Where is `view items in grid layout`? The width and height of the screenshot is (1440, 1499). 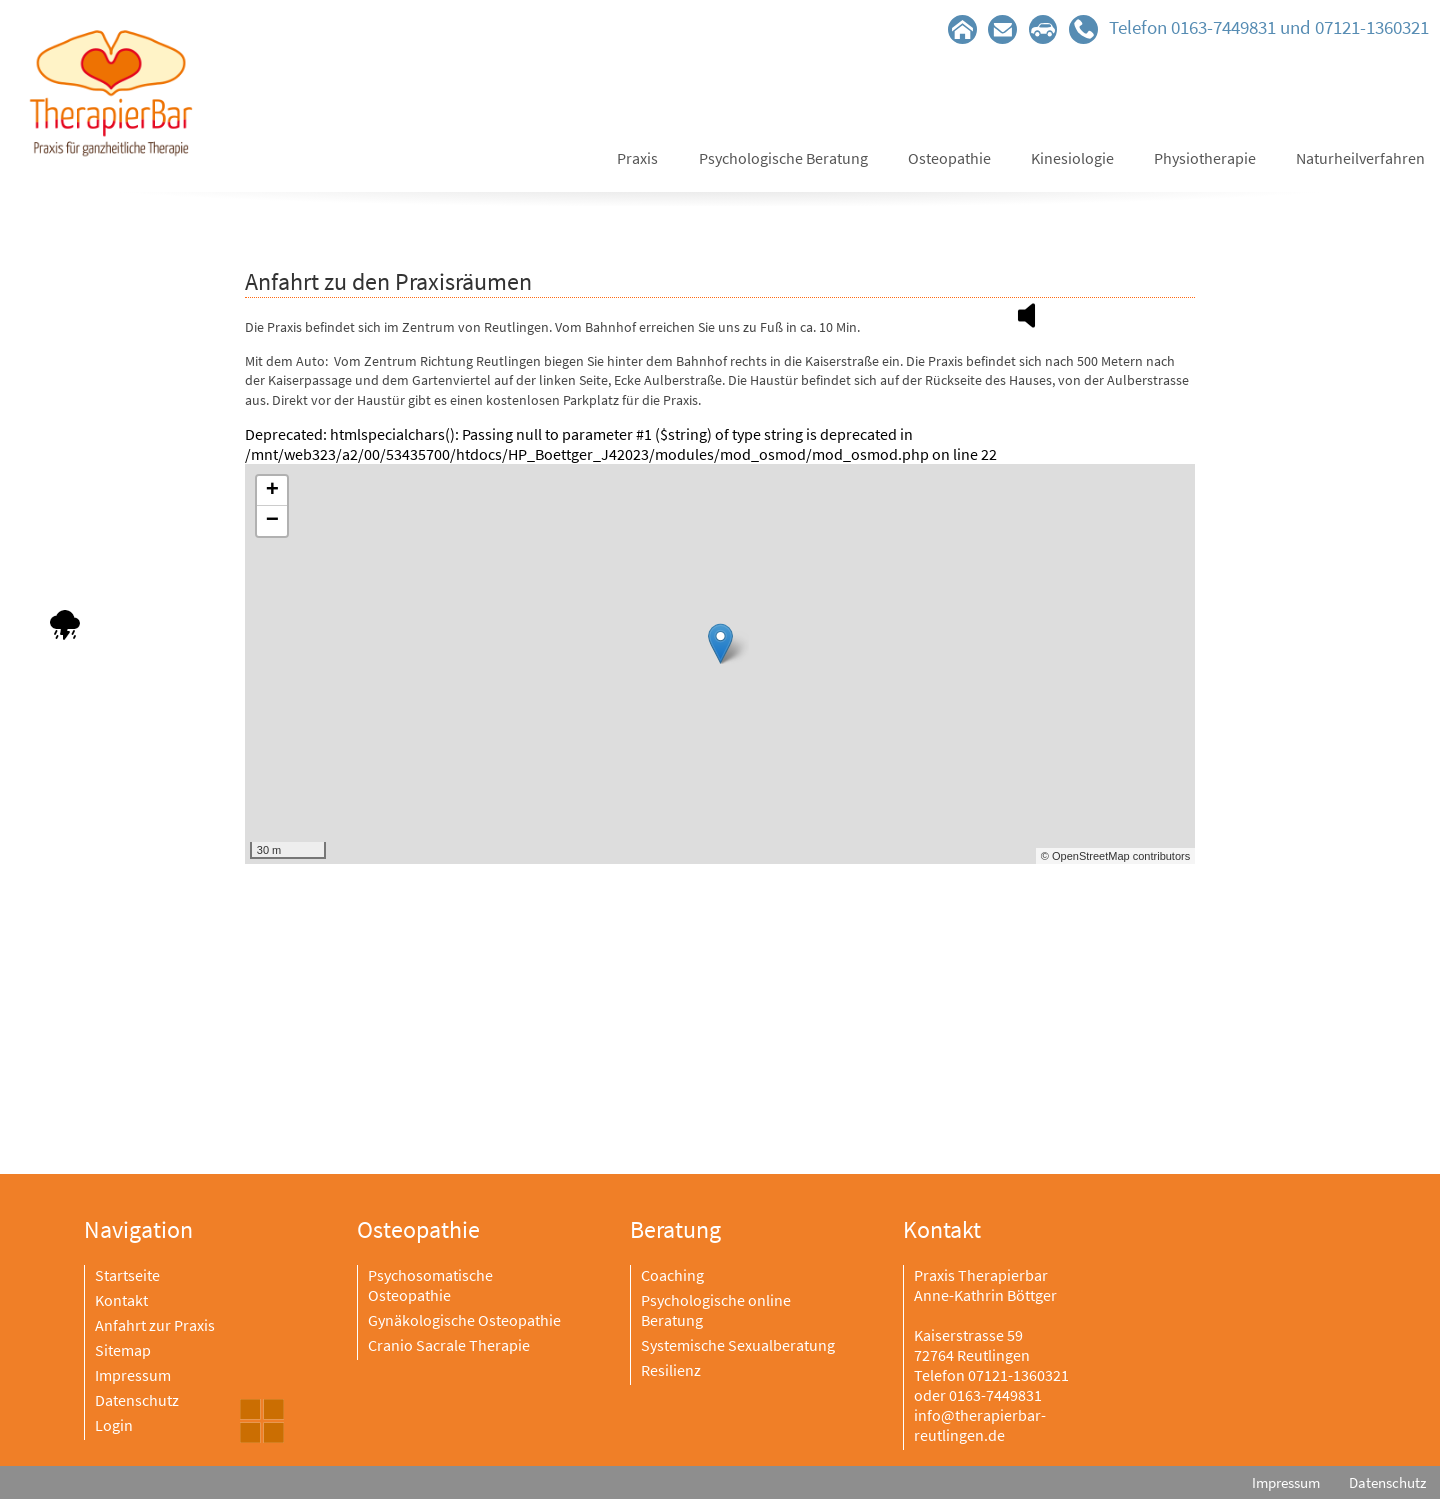 view items in grid layout is located at coordinates (262, 1421).